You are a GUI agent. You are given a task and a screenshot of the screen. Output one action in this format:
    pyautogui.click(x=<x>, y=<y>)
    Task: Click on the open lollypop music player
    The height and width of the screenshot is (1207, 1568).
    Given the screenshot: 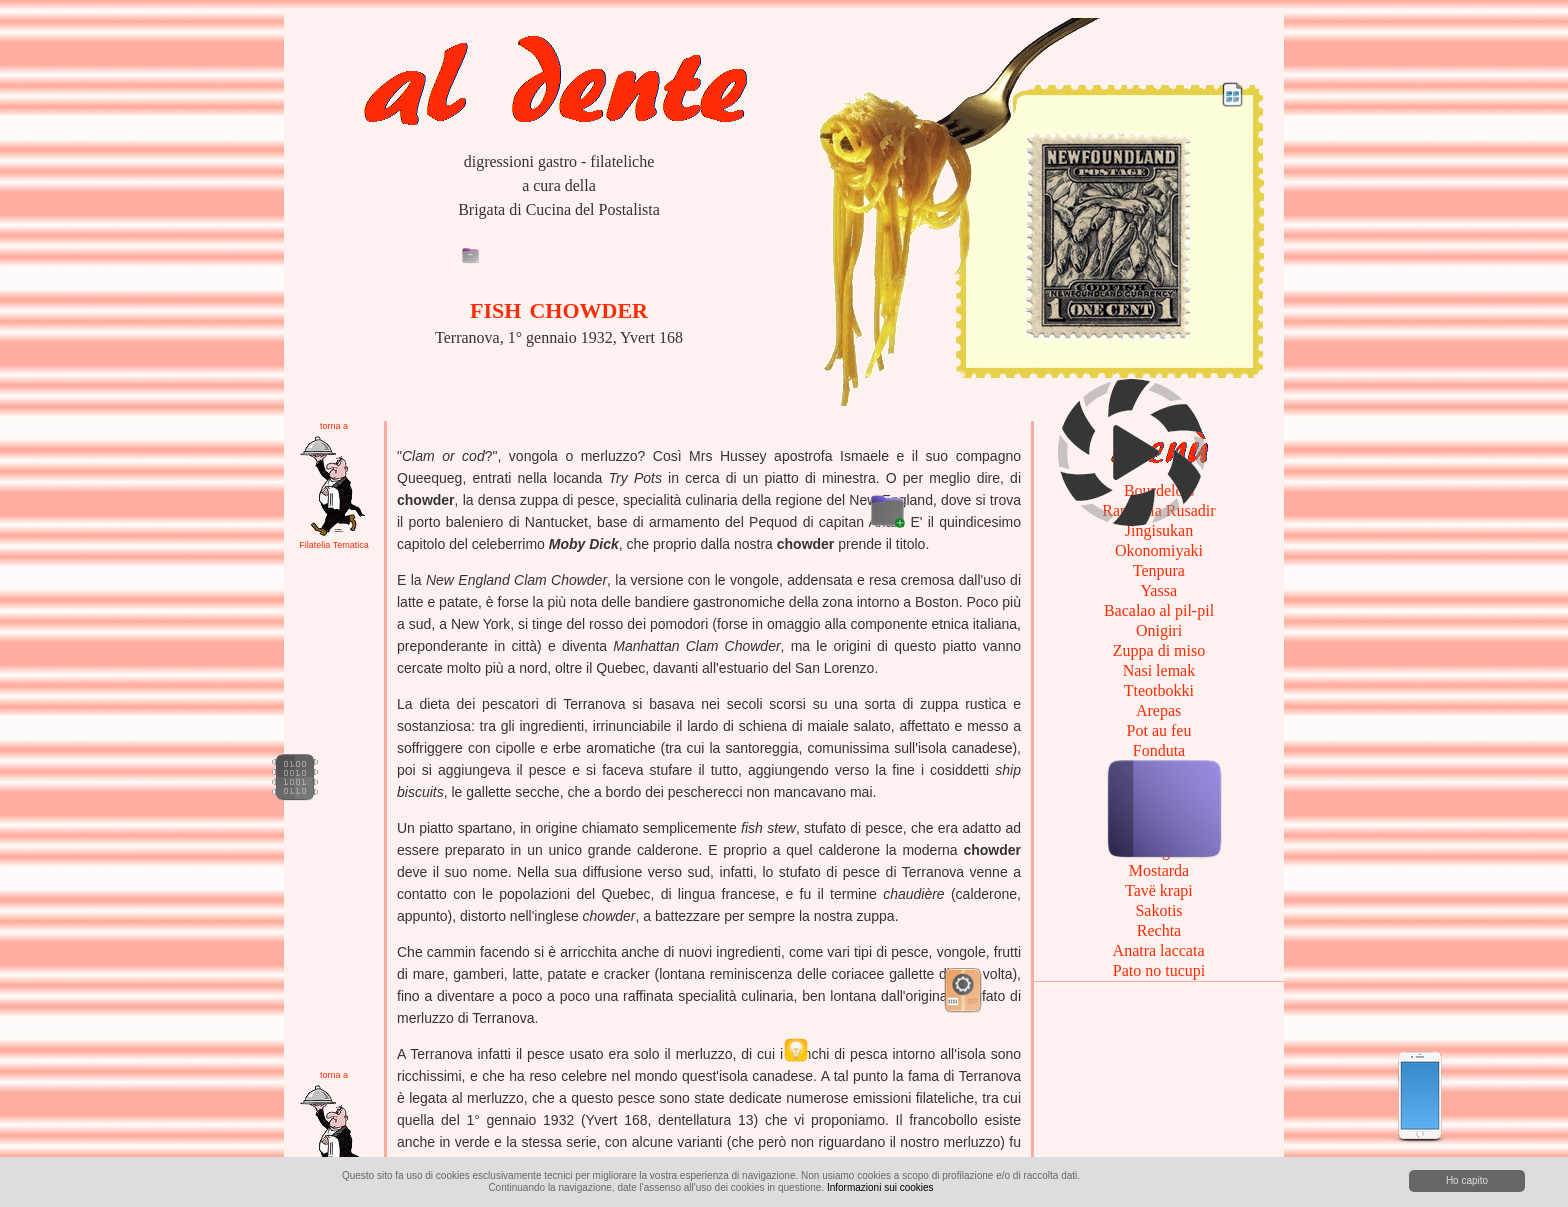 What is the action you would take?
    pyautogui.click(x=1131, y=452)
    